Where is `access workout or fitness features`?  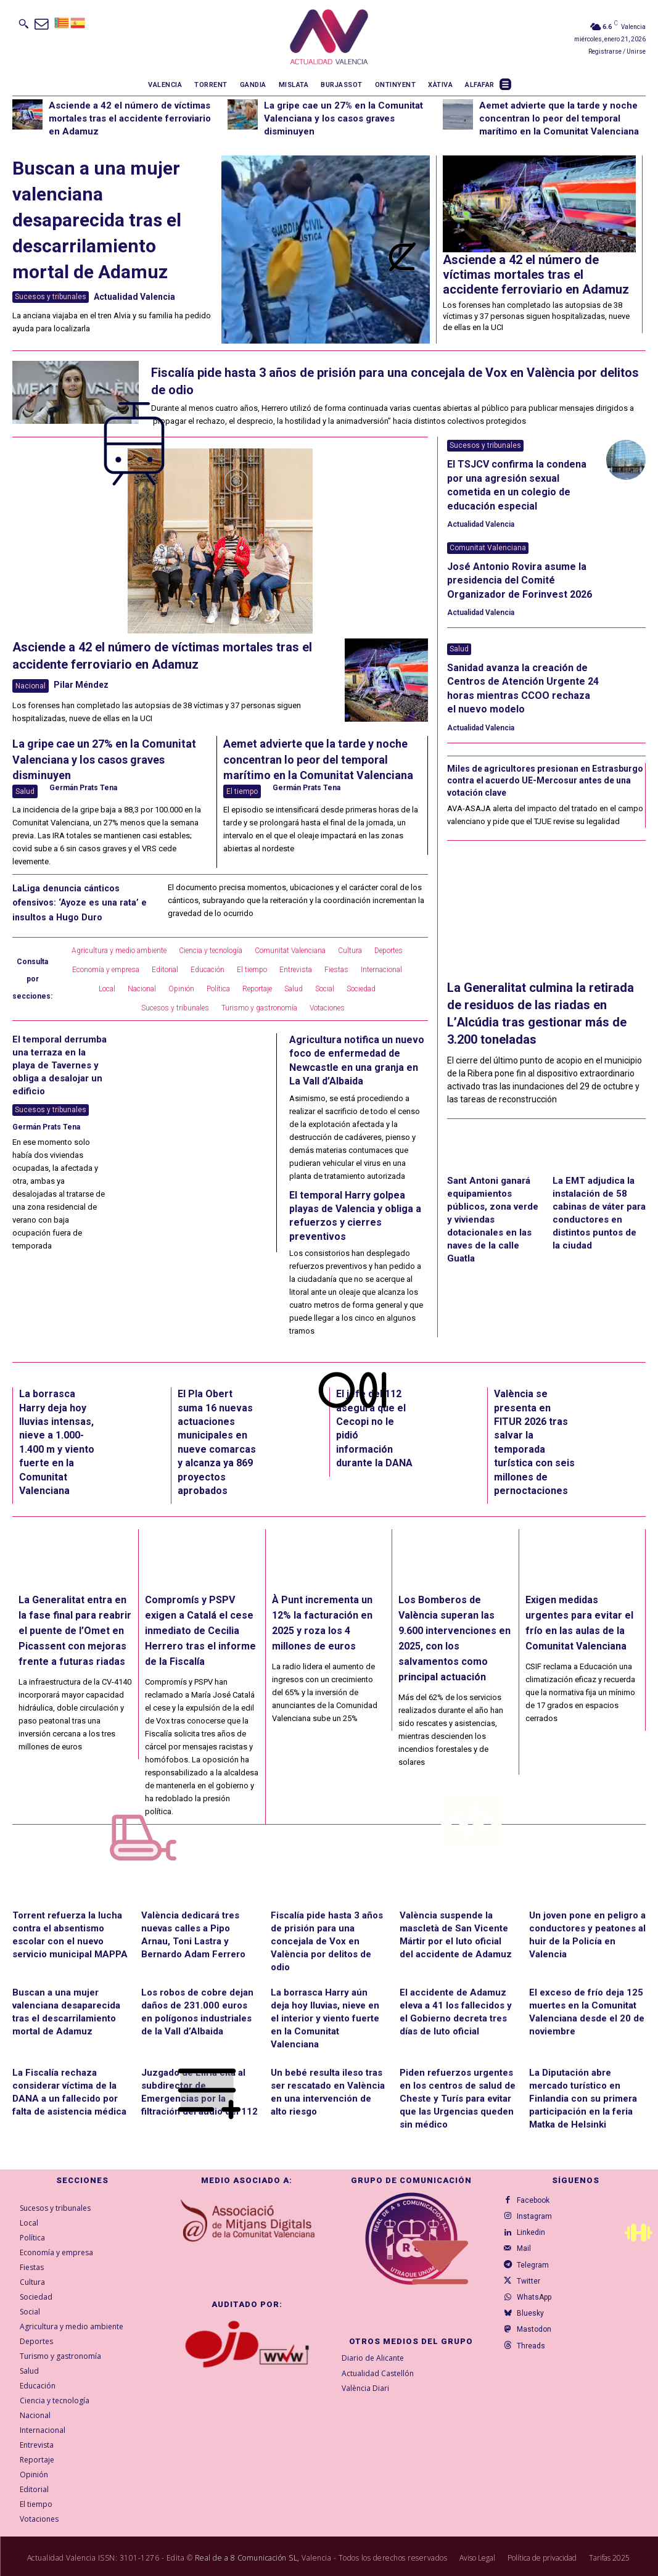 access workout or fitness features is located at coordinates (638, 2232).